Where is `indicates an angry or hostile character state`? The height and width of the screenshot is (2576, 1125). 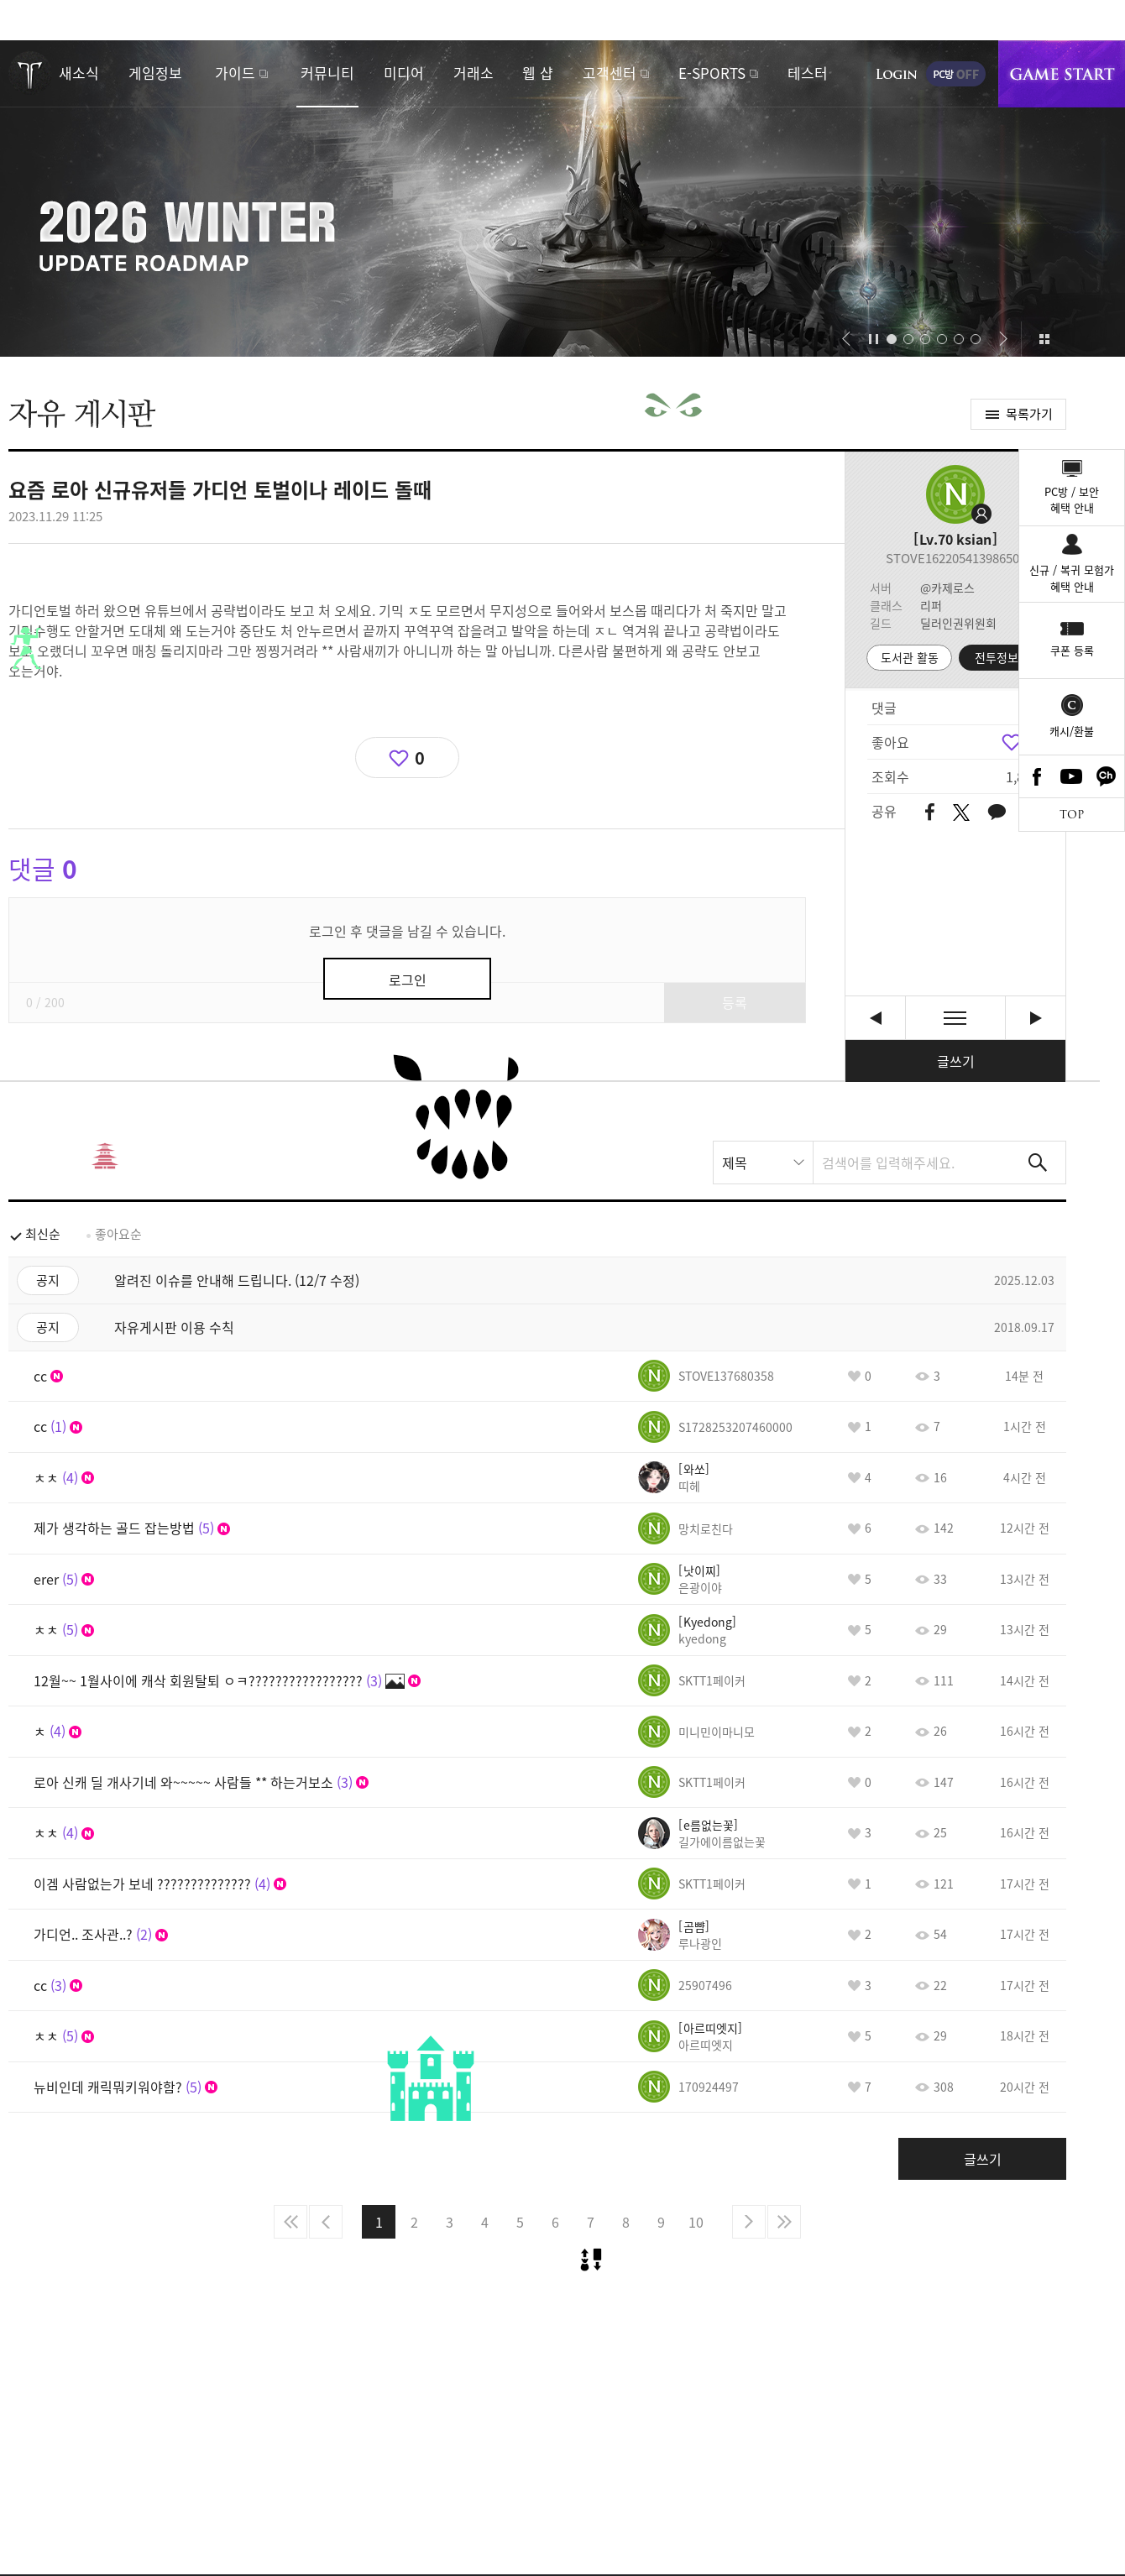
indicates an angry or hostile character state is located at coordinates (673, 406).